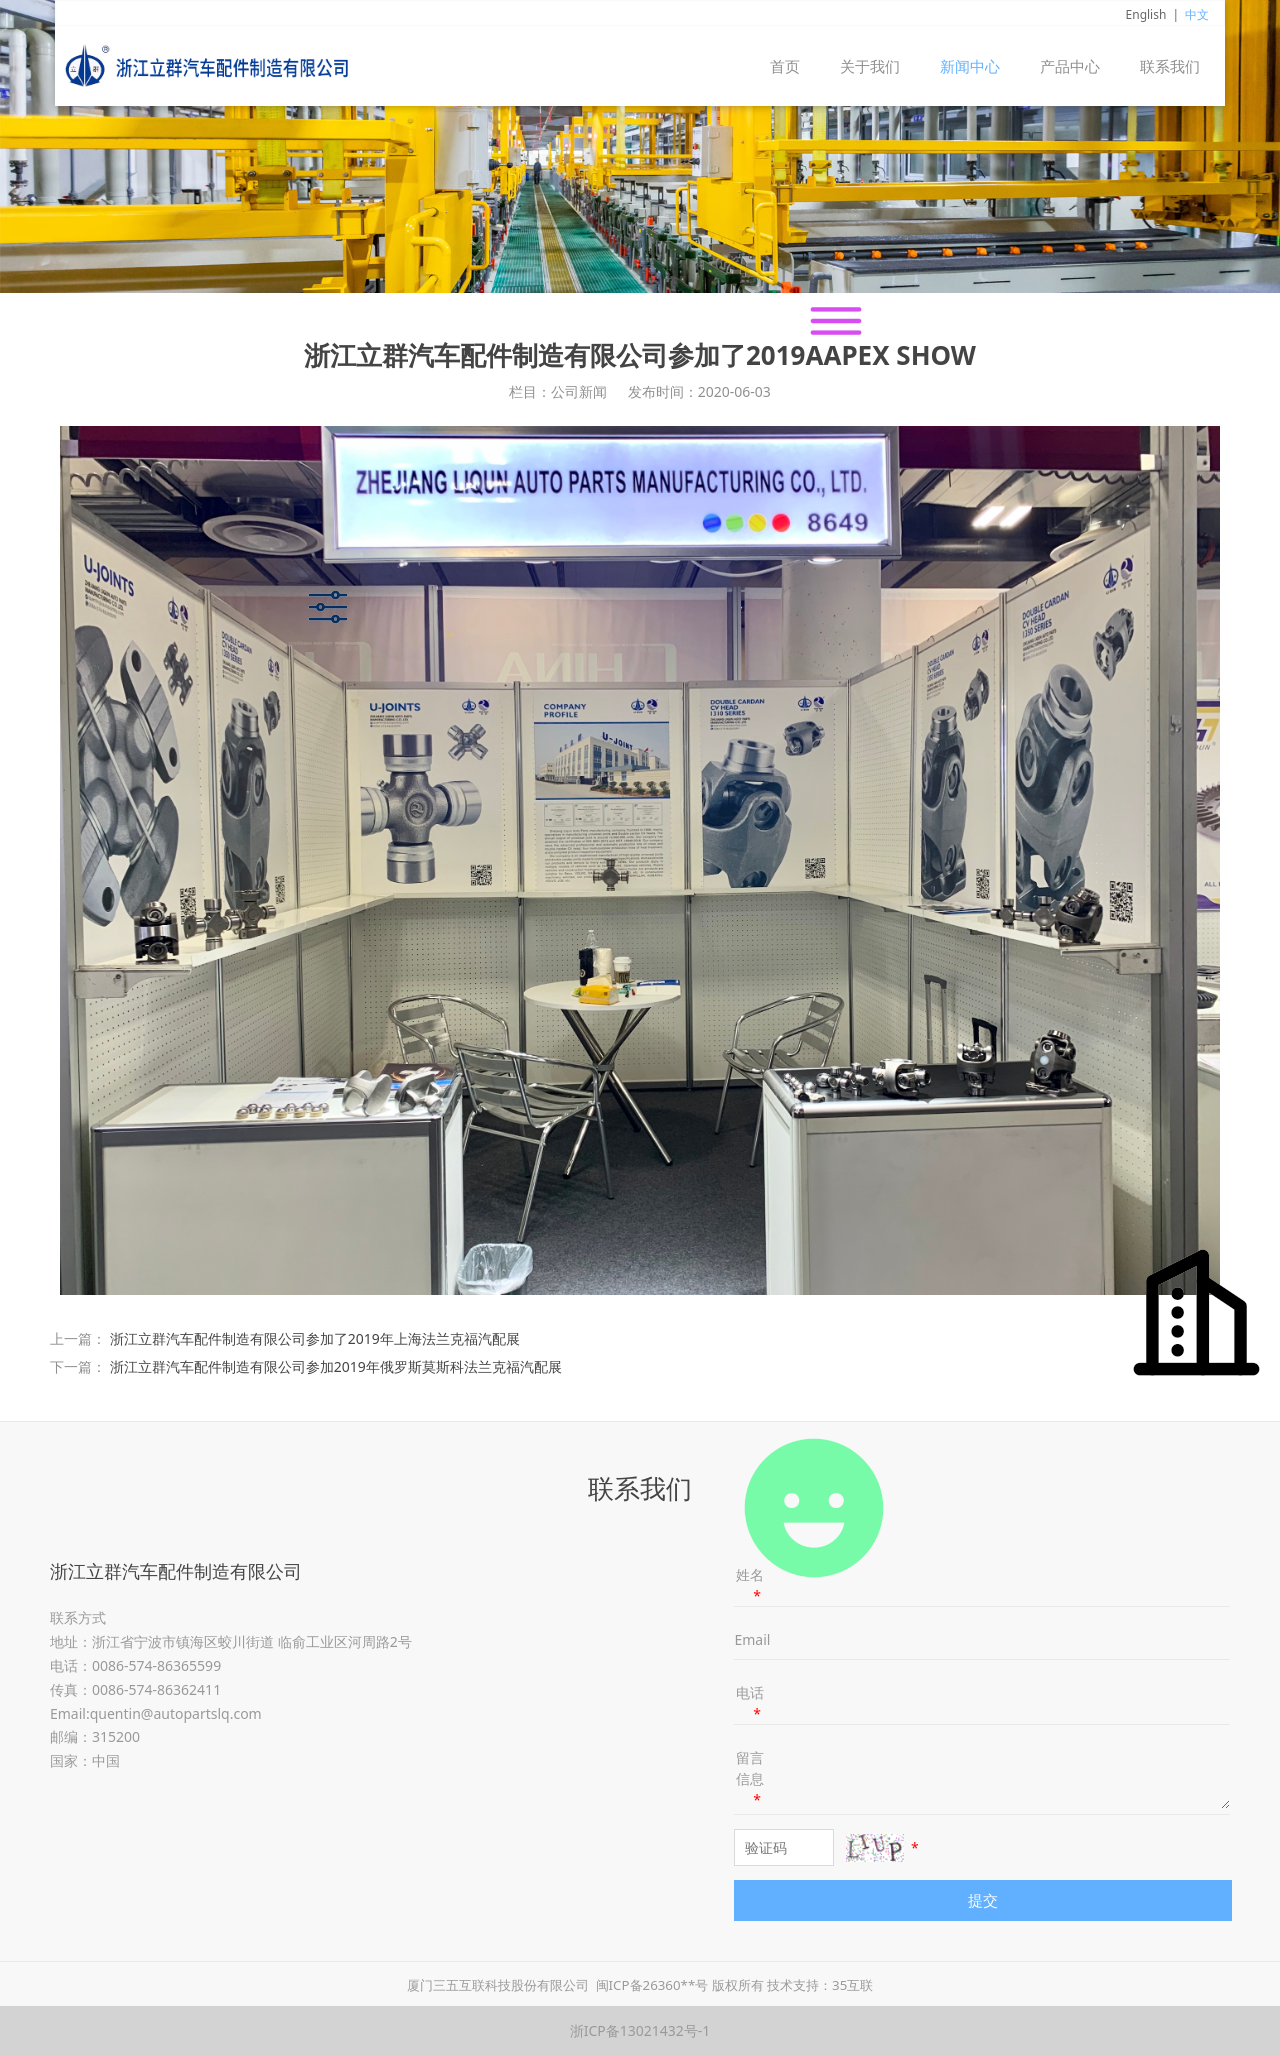 This screenshot has height=2055, width=1280. Describe the element at coordinates (836, 321) in the screenshot. I see `open navigation menu` at that location.